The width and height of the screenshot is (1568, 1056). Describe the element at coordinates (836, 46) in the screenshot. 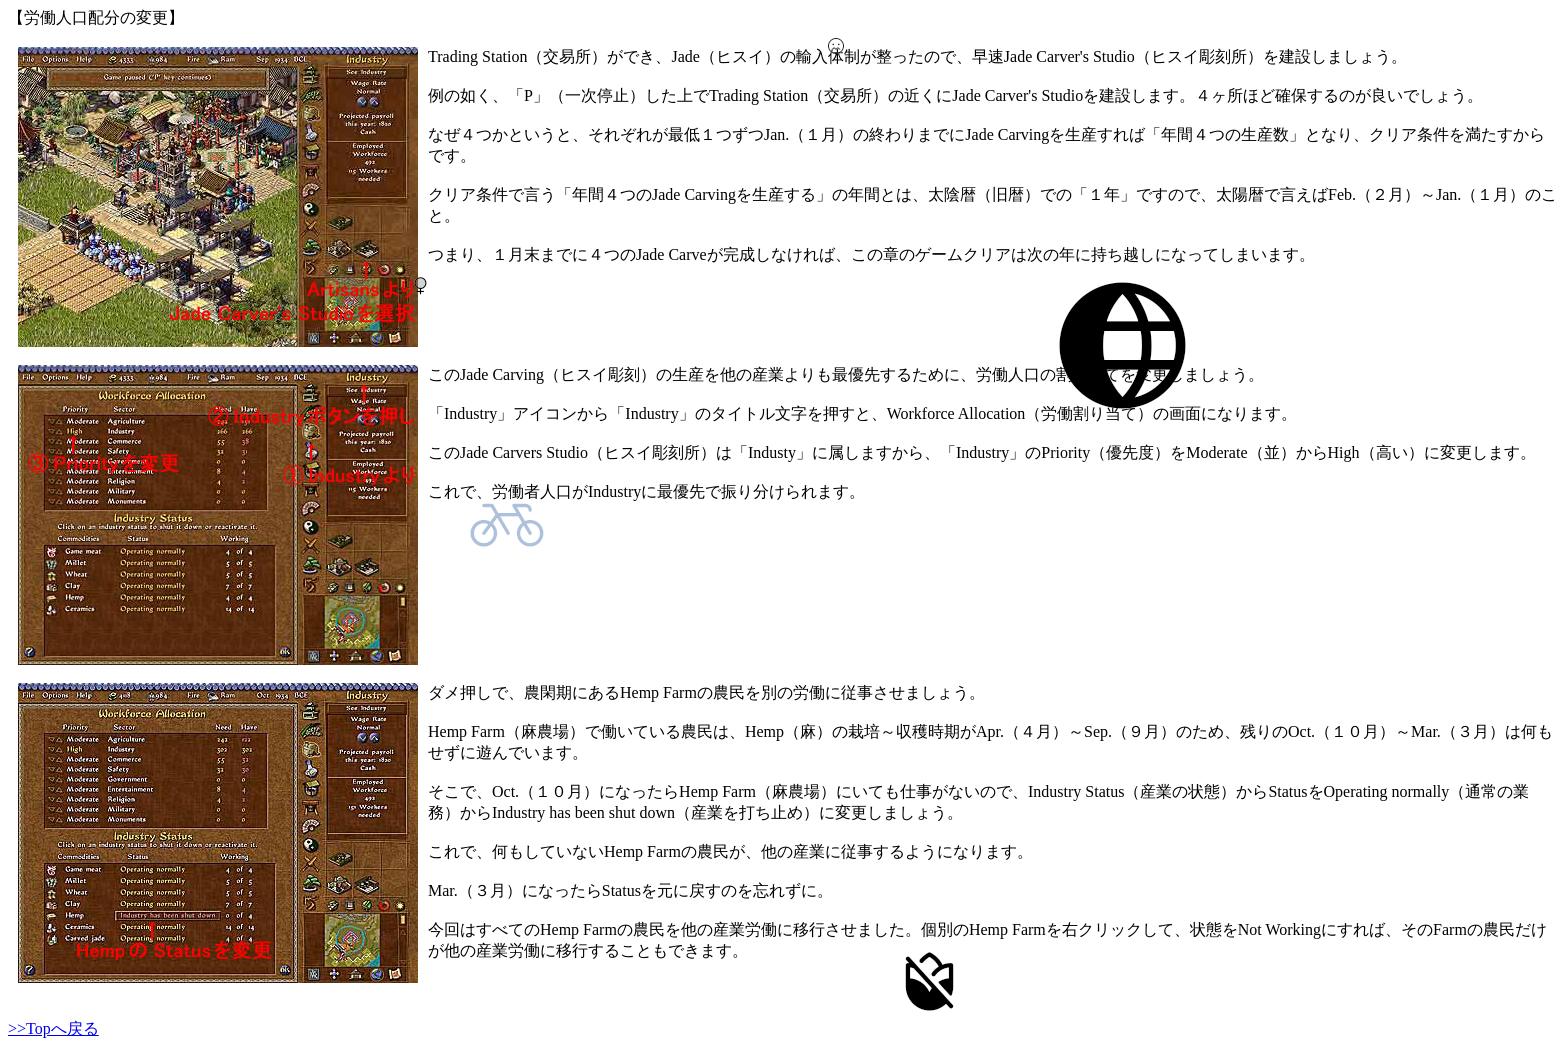

I see `indicates a nervous or anxious status` at that location.